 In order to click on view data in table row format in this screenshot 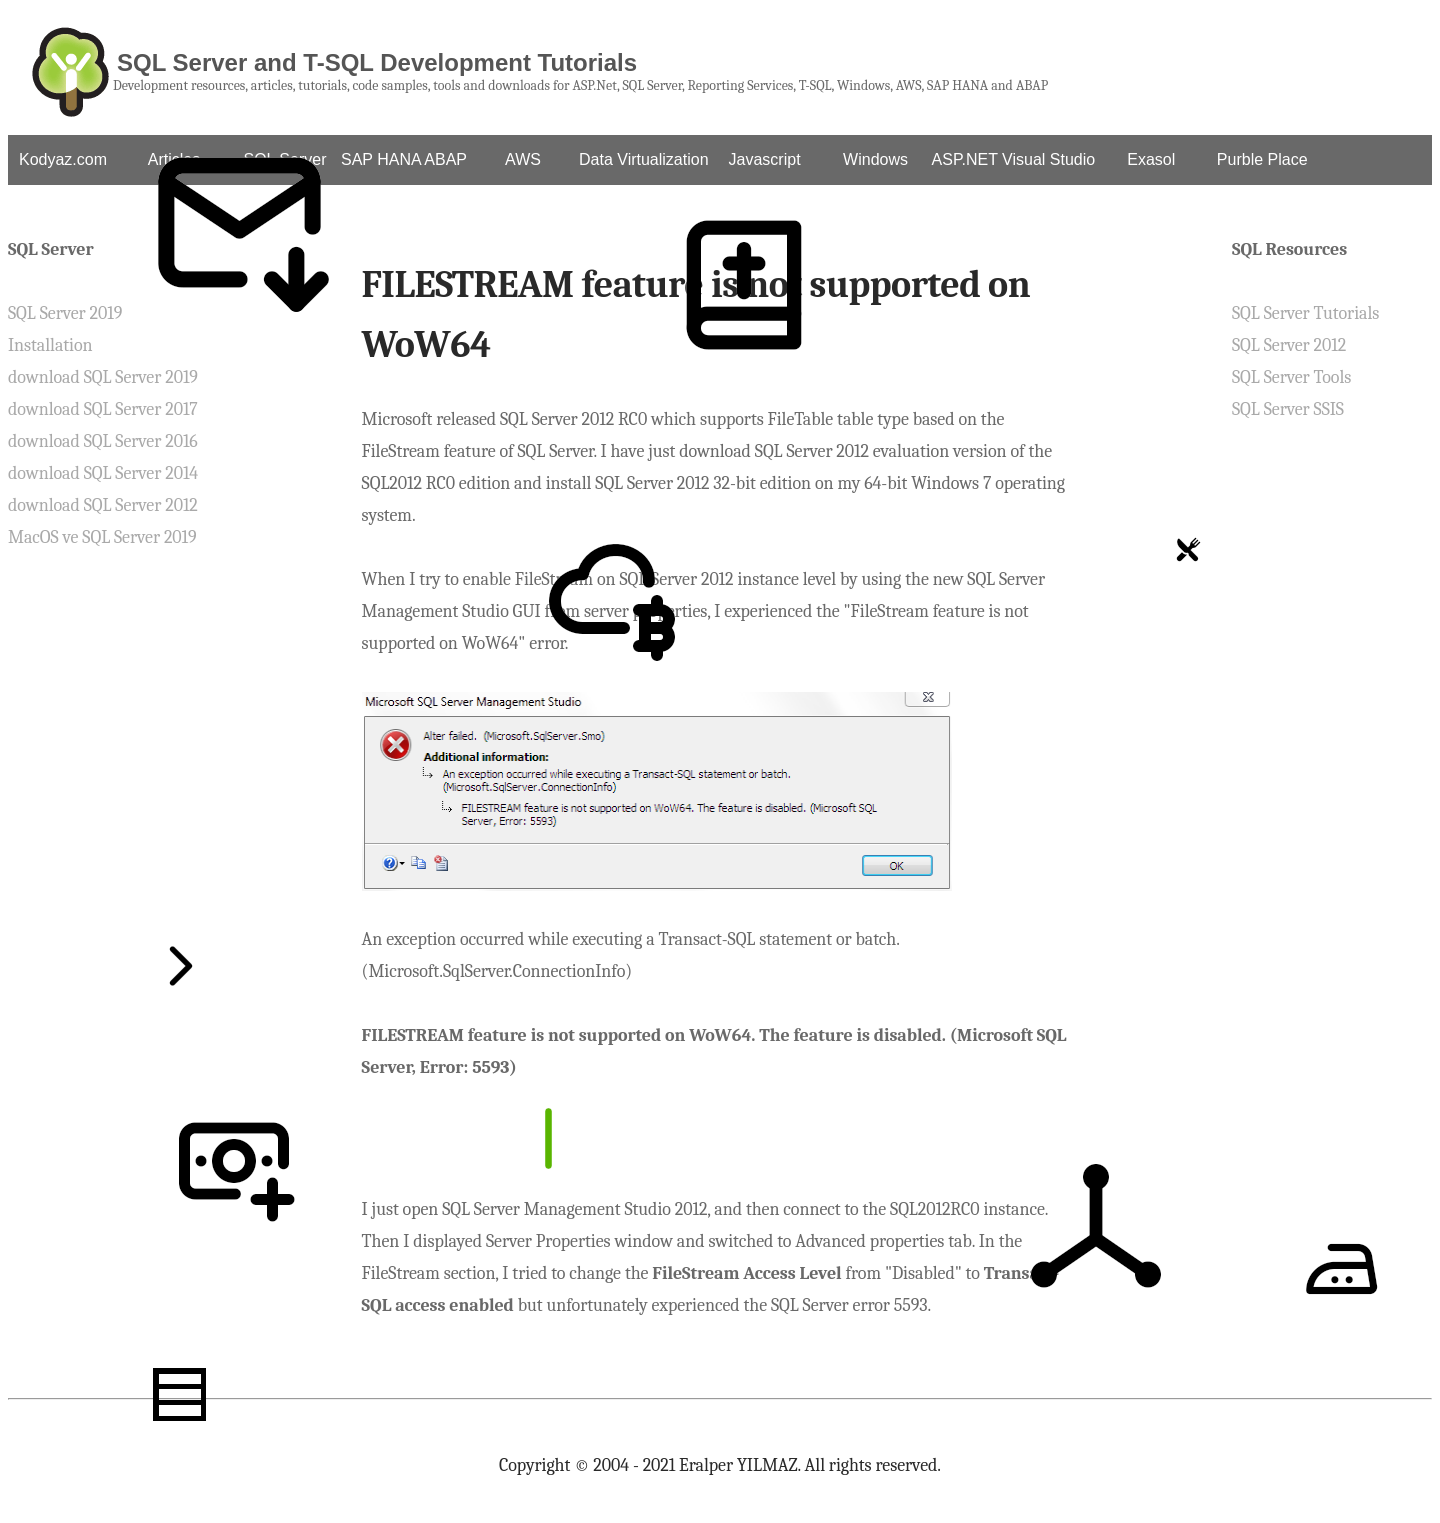, I will do `click(179, 1394)`.